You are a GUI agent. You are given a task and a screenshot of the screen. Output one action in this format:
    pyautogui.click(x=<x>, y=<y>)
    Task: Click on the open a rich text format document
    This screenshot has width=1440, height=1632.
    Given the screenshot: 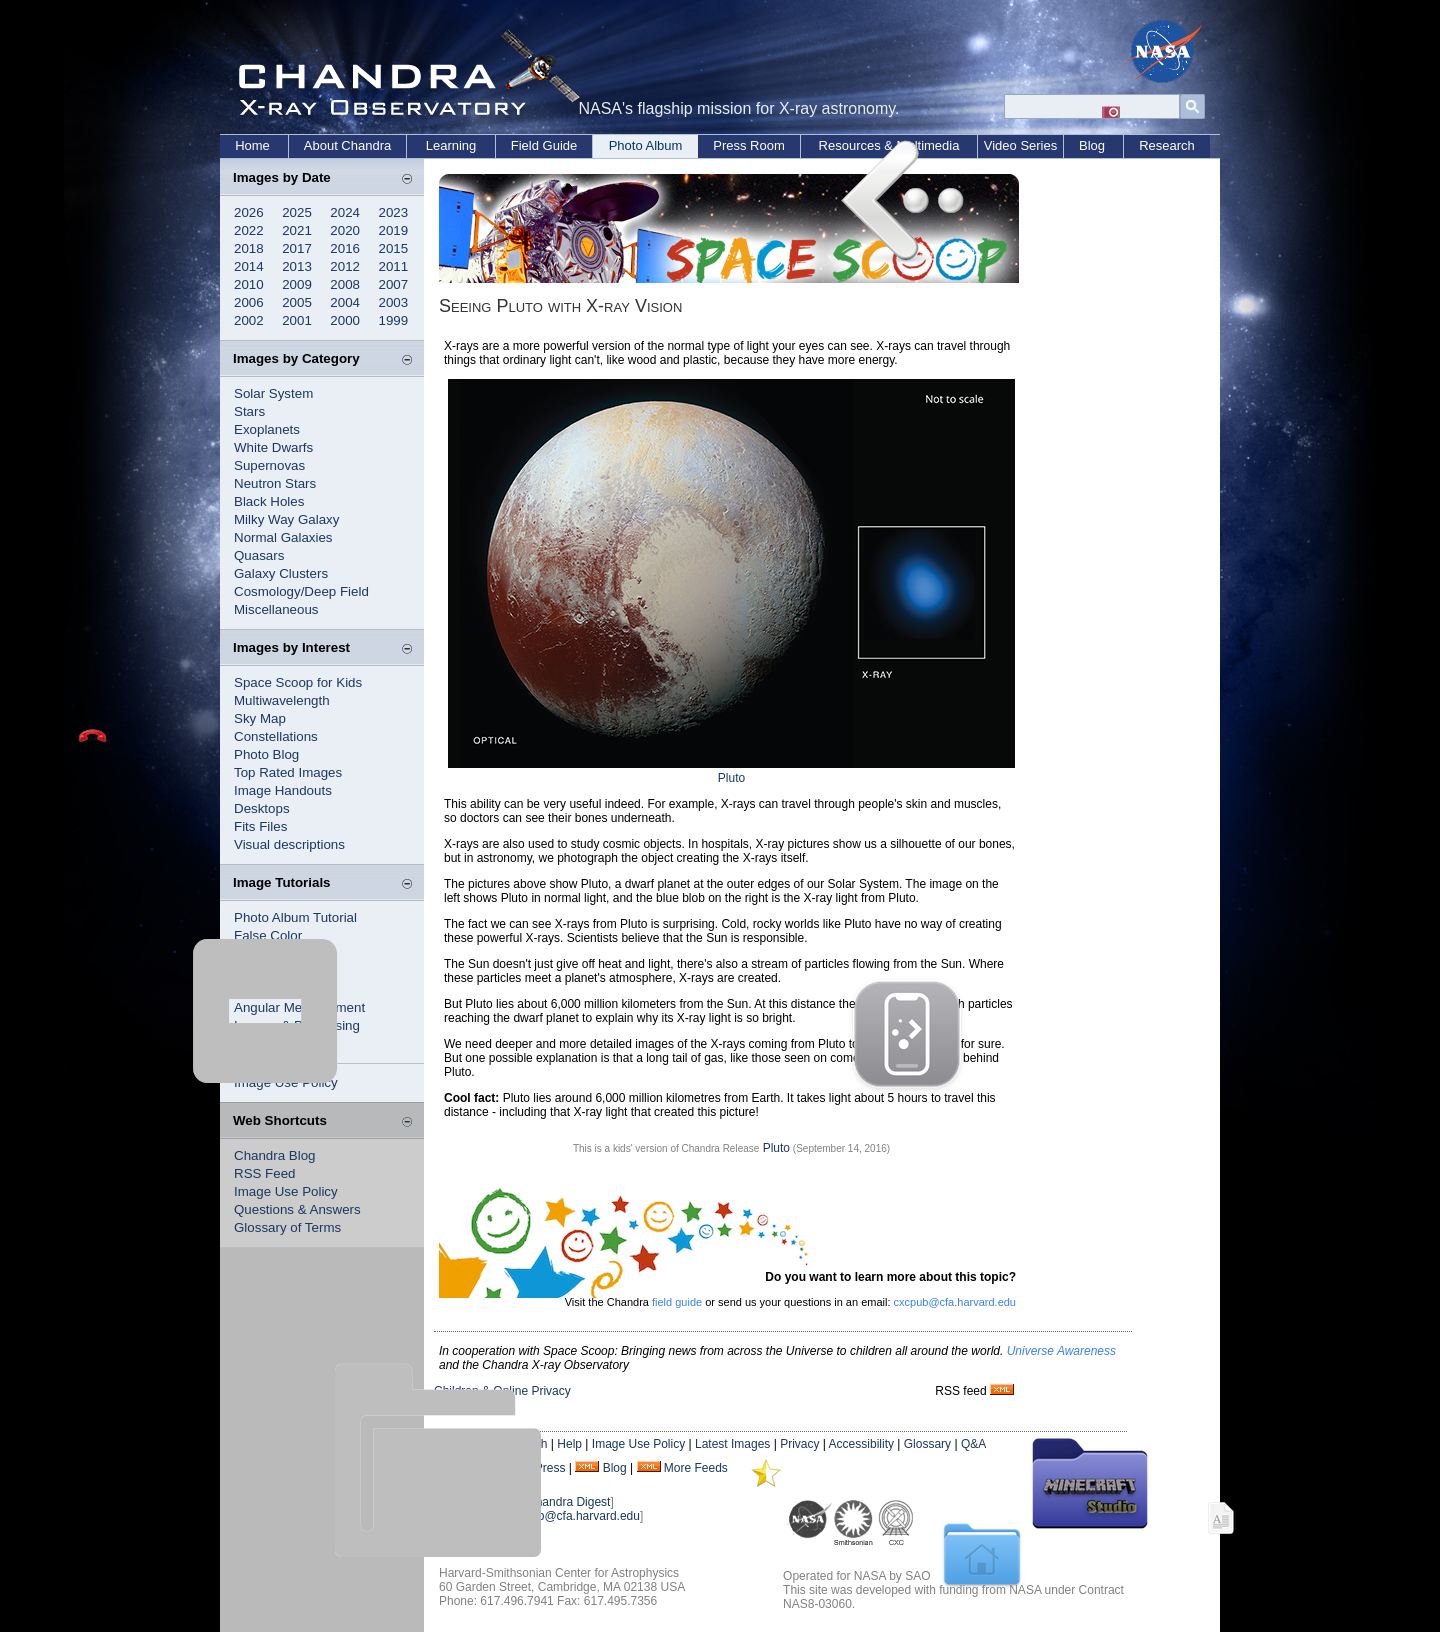 What is the action you would take?
    pyautogui.click(x=1221, y=1518)
    